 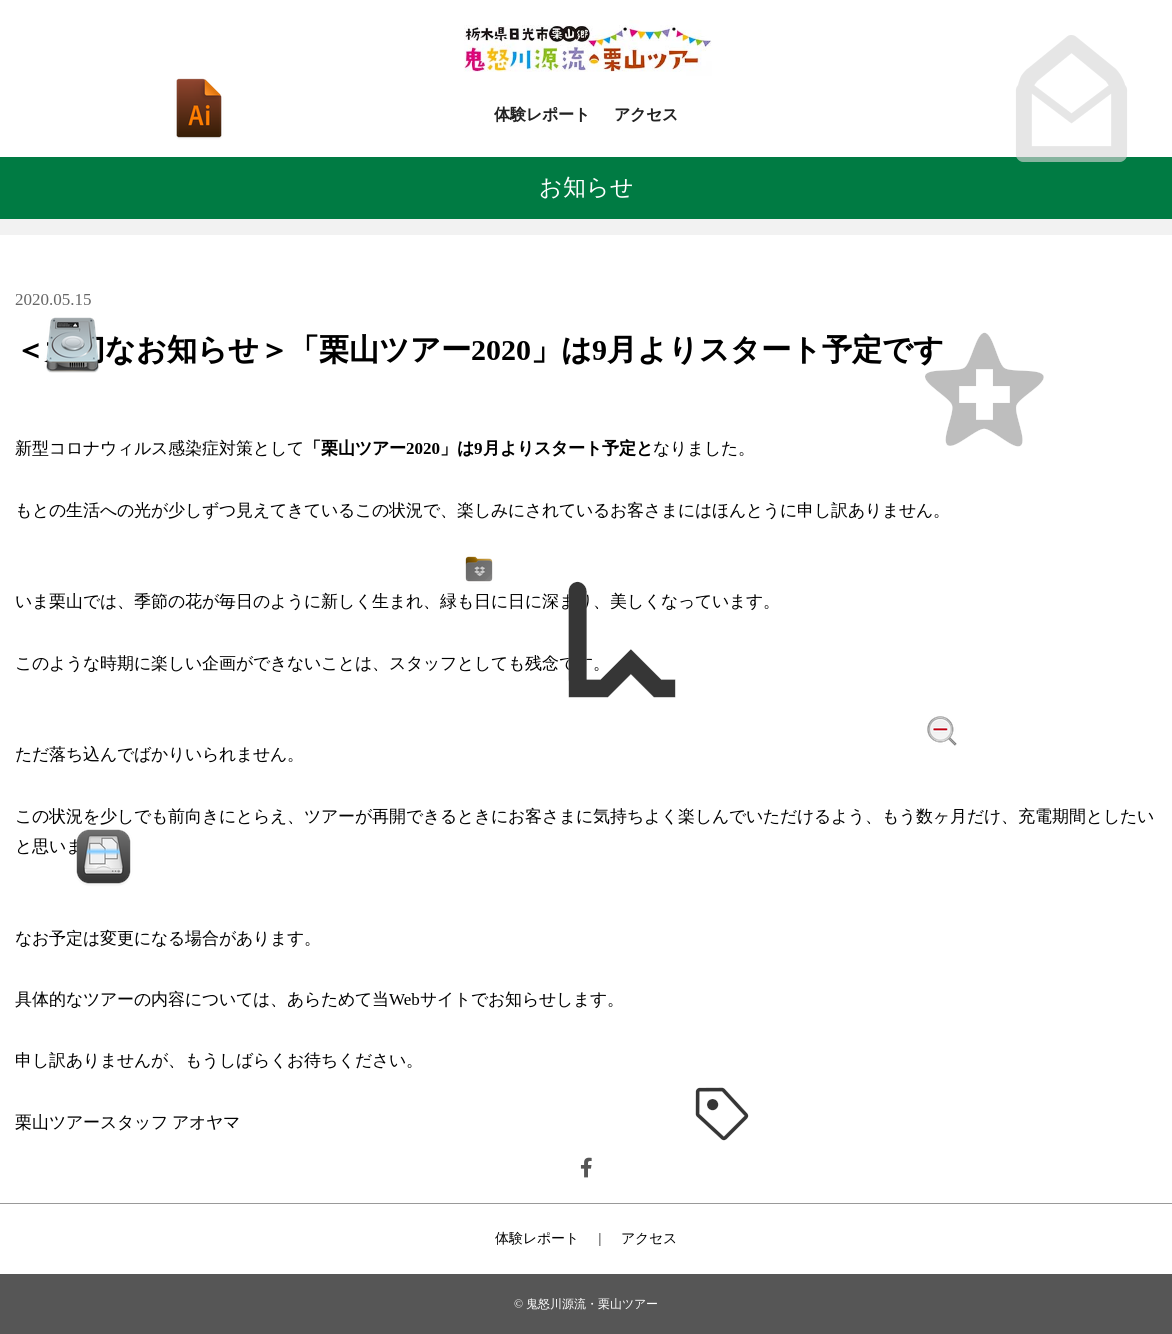 I want to click on add to favorites, so click(x=984, y=394).